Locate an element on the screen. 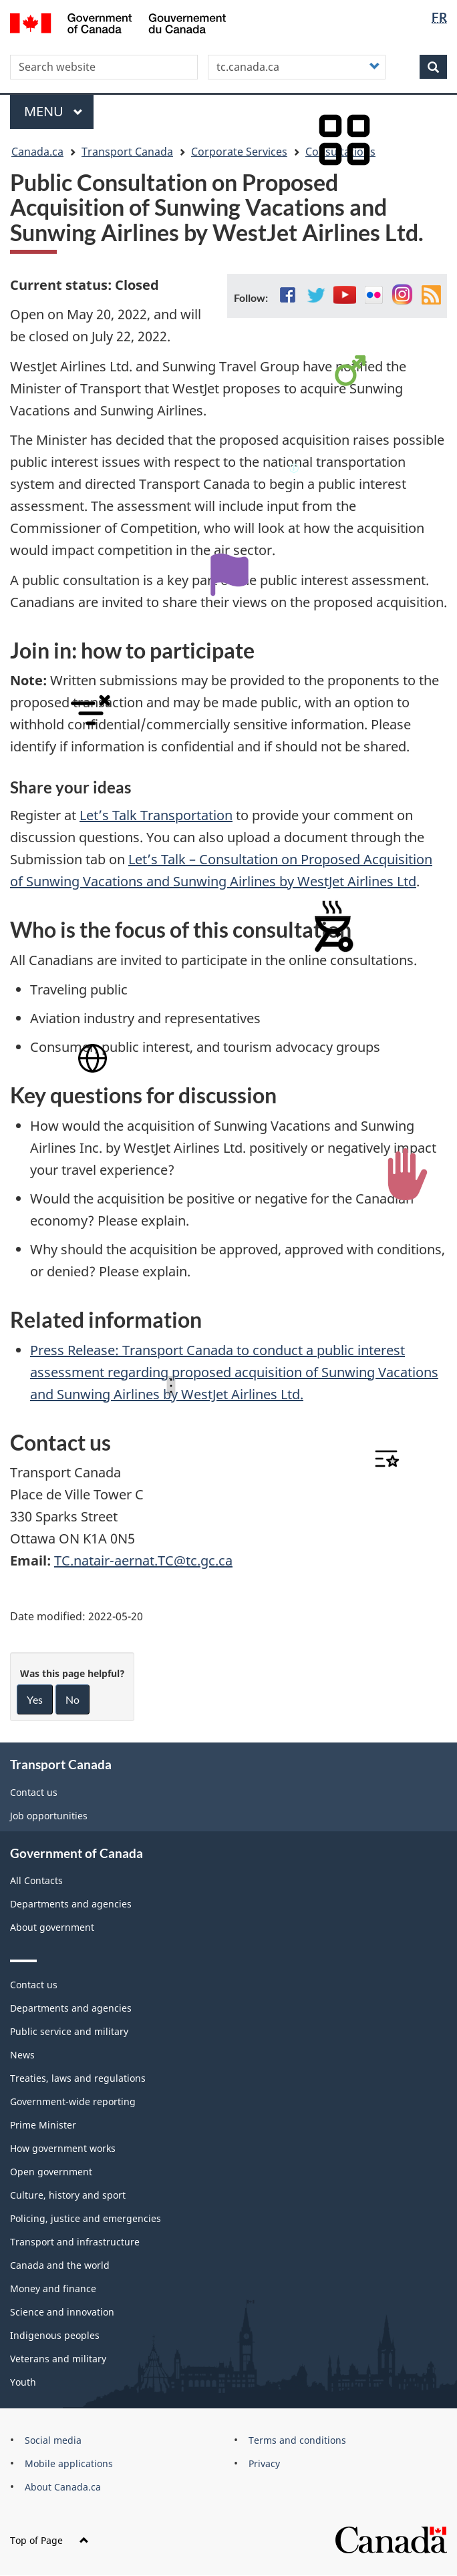 The width and height of the screenshot is (457, 2576). open more options menu is located at coordinates (171, 1386).